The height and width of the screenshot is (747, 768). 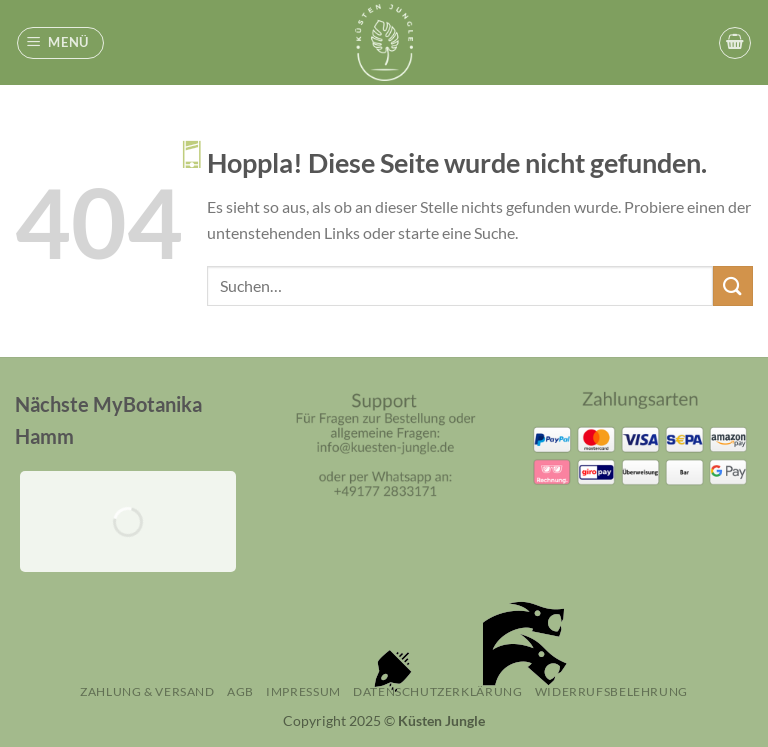 I want to click on launch bombing run or airstrike action, so click(x=393, y=671).